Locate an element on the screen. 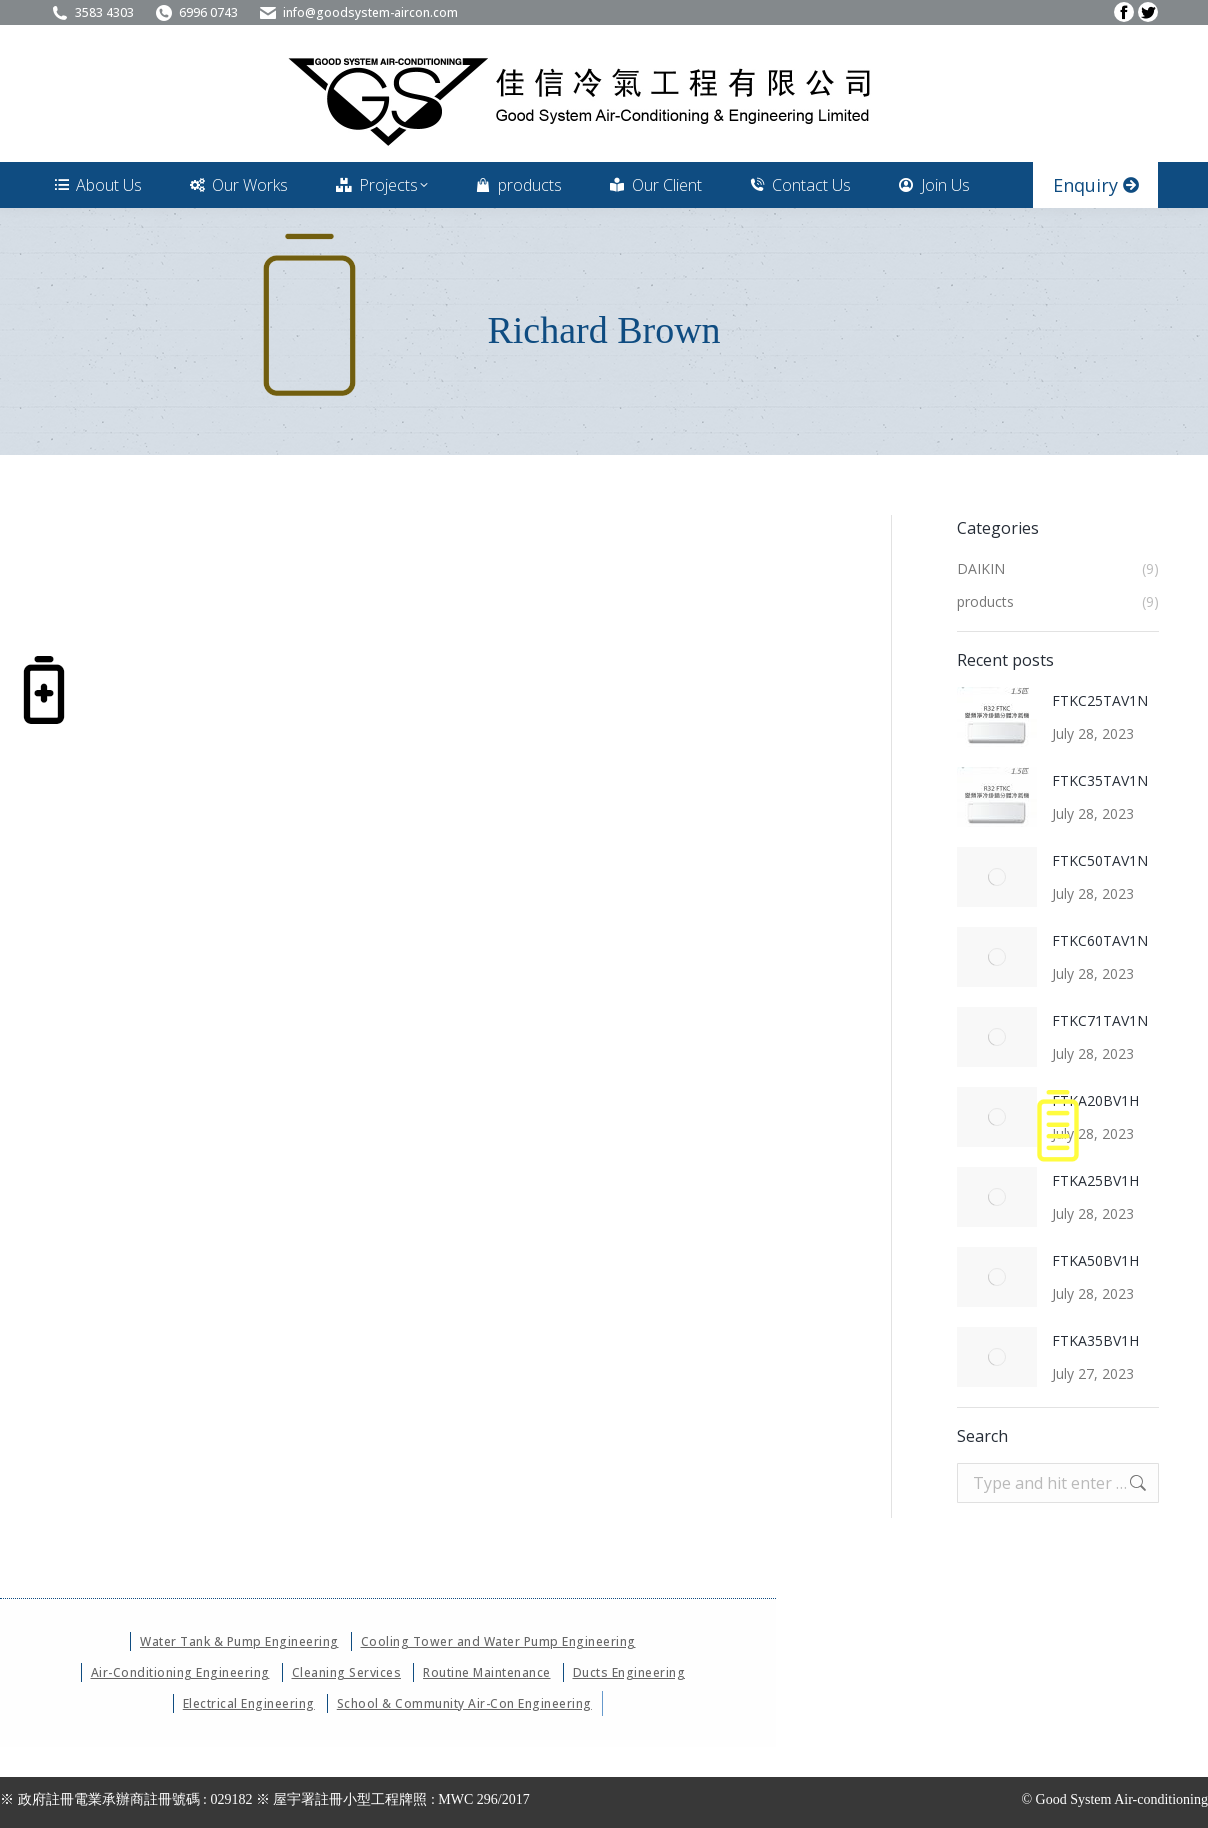 This screenshot has height=1828, width=1208. indicates battery is completely drained is located at coordinates (309, 317).